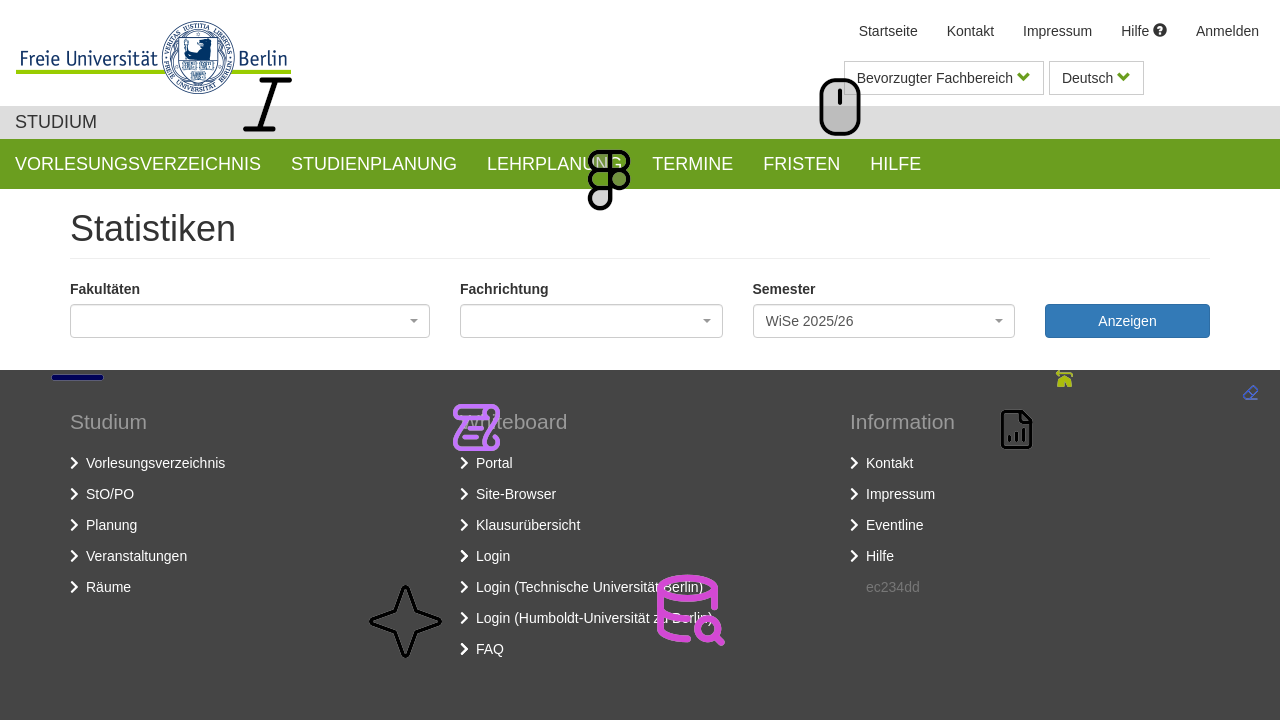 The height and width of the screenshot is (720, 1280). Describe the element at coordinates (1250, 392) in the screenshot. I see `erase or clear content` at that location.